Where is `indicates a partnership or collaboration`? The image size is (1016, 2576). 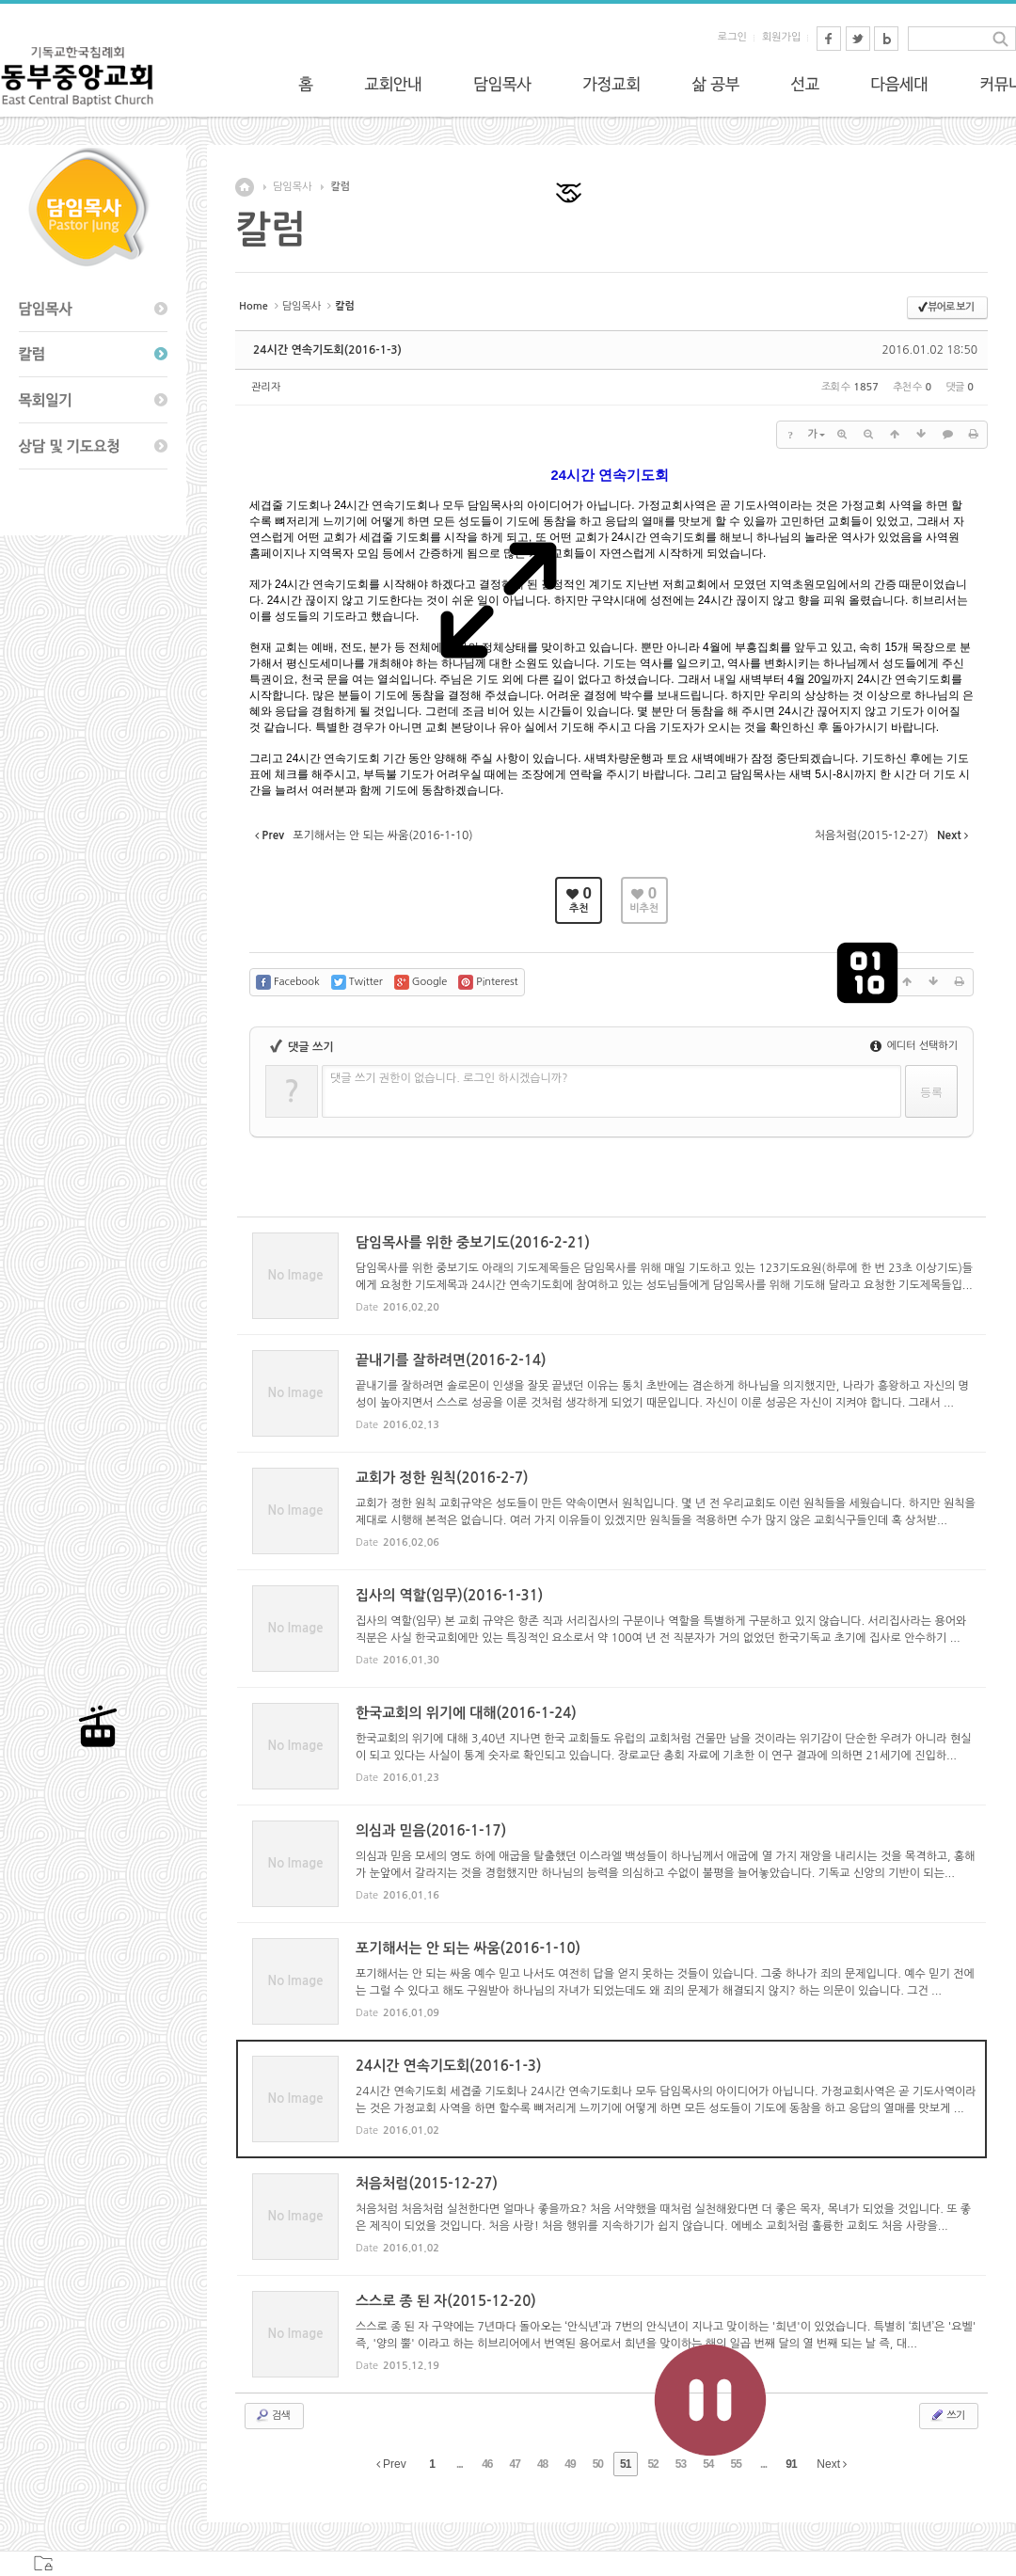 indicates a partnership or collaboration is located at coordinates (568, 192).